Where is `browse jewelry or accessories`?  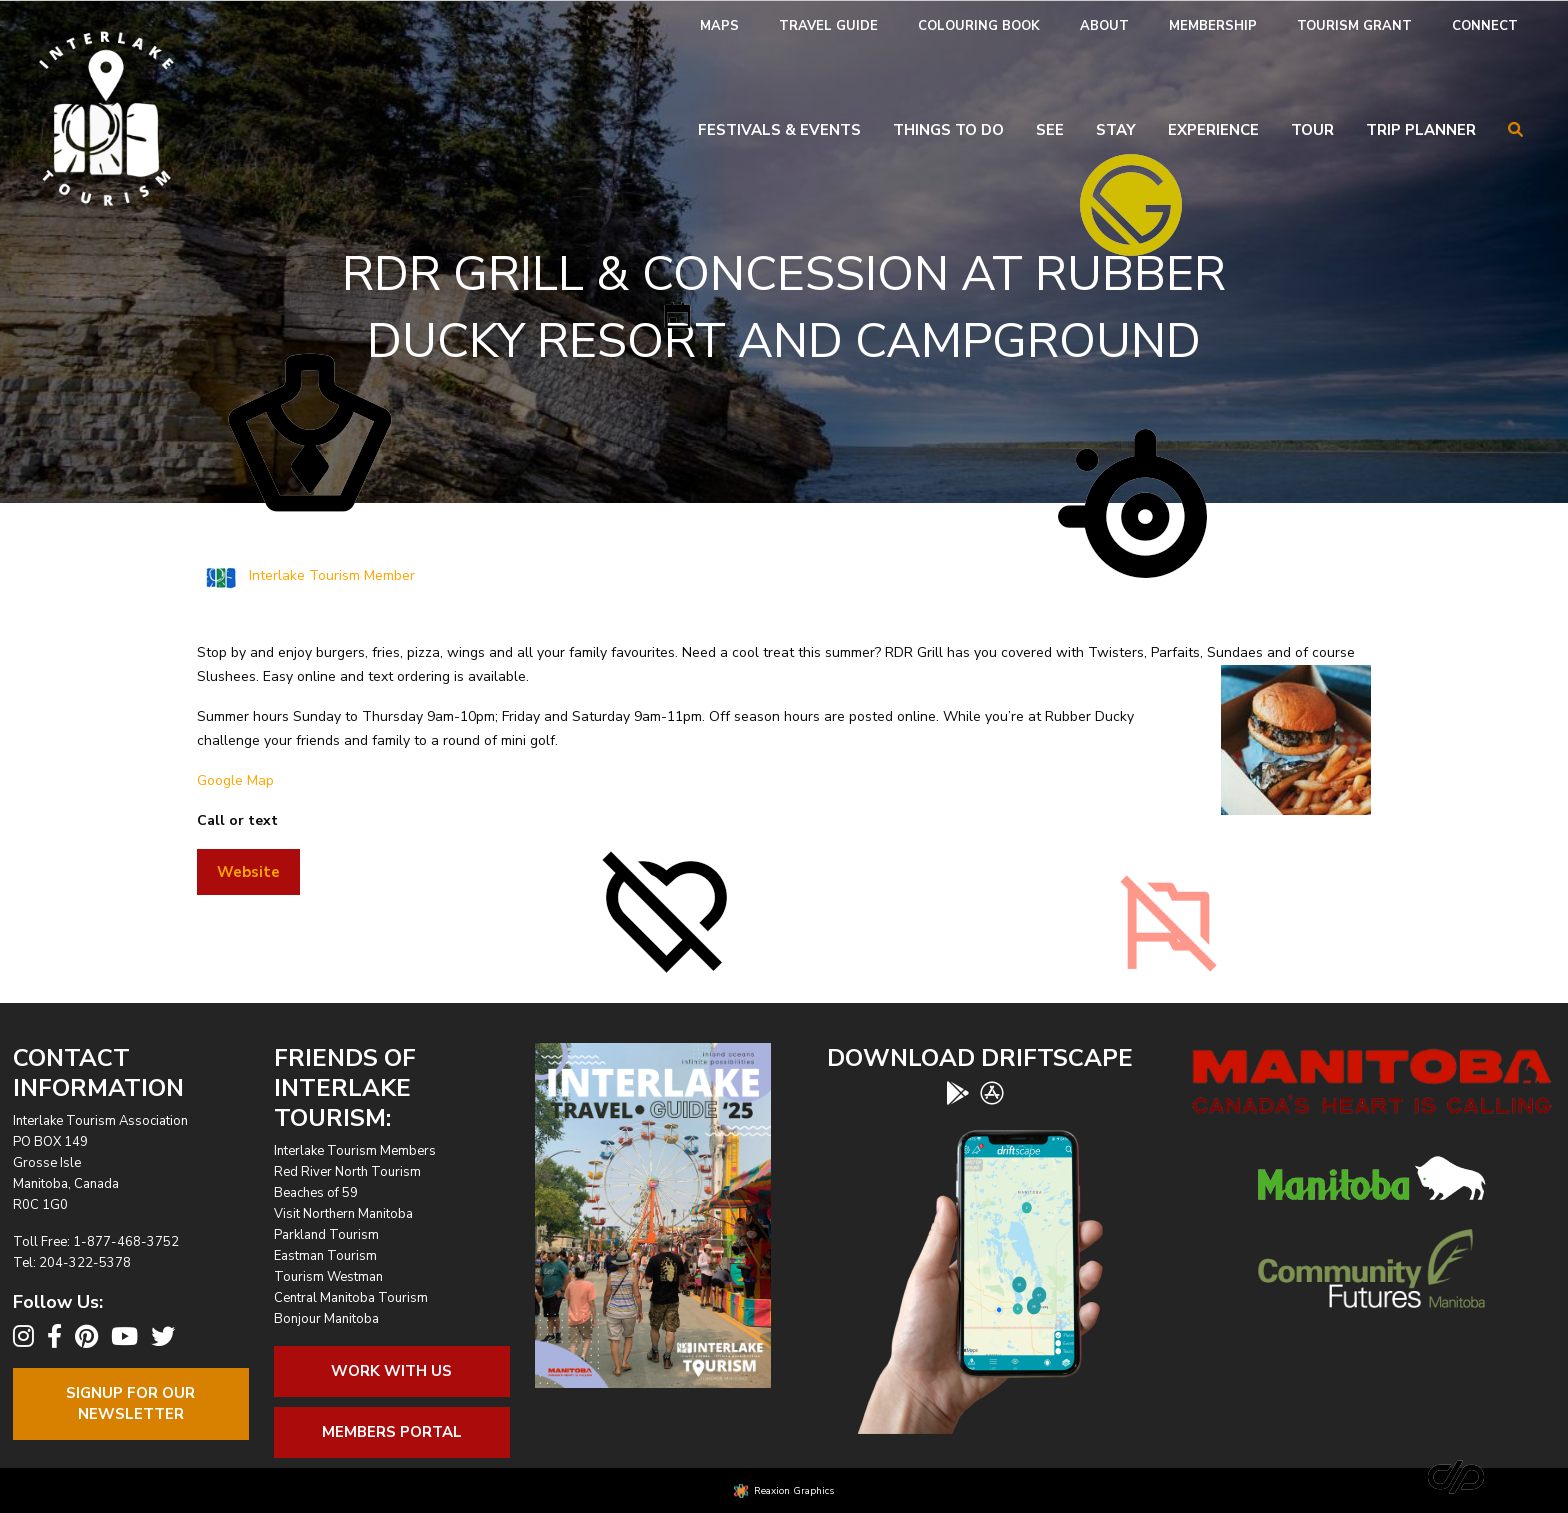 browse jewelry or accessories is located at coordinates (310, 438).